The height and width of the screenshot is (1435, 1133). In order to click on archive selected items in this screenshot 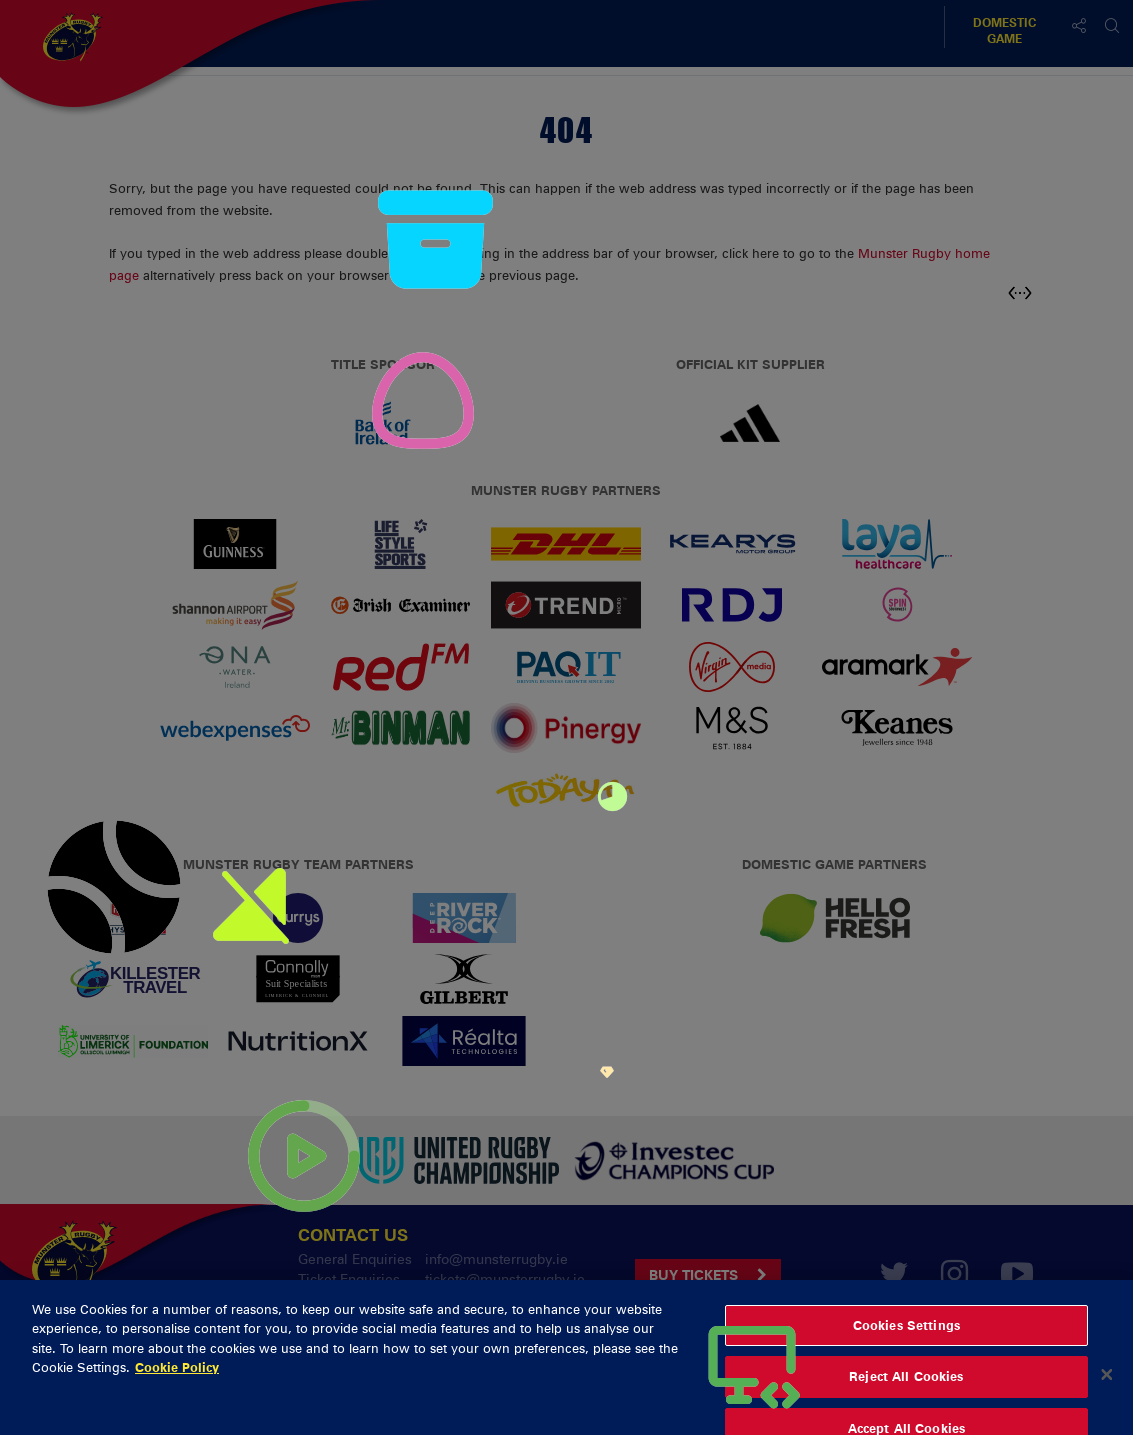, I will do `click(435, 239)`.